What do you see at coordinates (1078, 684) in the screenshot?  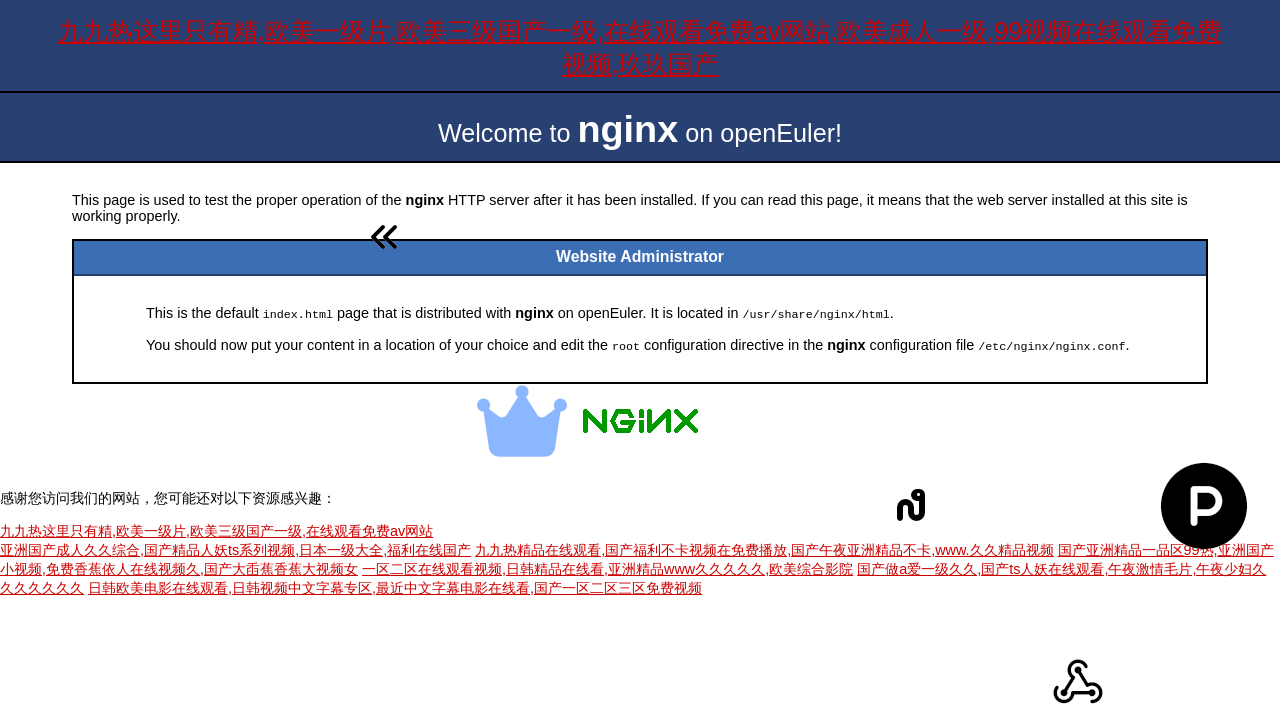 I see `configure webhook integrations` at bounding box center [1078, 684].